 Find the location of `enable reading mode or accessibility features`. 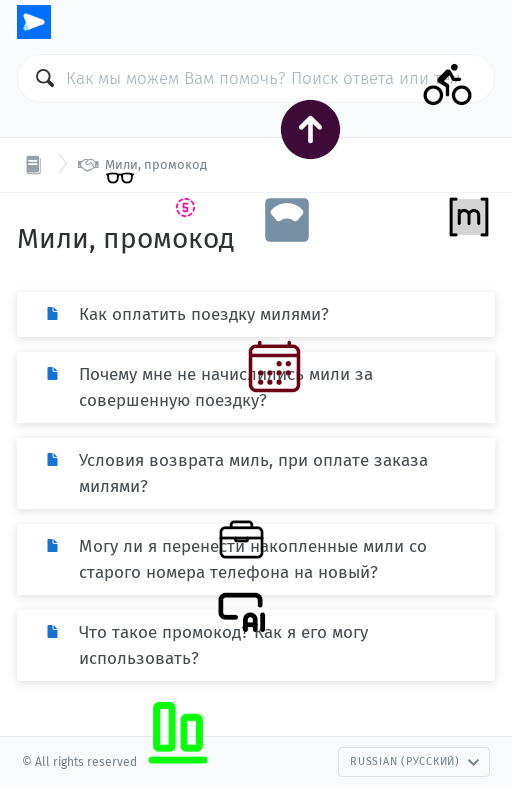

enable reading mode or accessibility features is located at coordinates (120, 178).